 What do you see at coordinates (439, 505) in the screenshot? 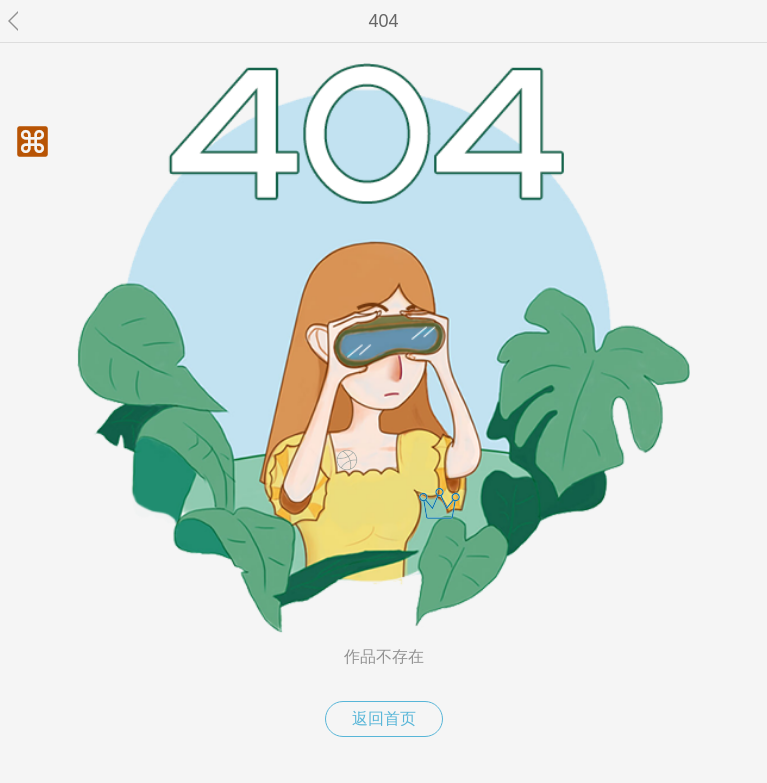
I see `indicates premium or VIP membership status` at bounding box center [439, 505].